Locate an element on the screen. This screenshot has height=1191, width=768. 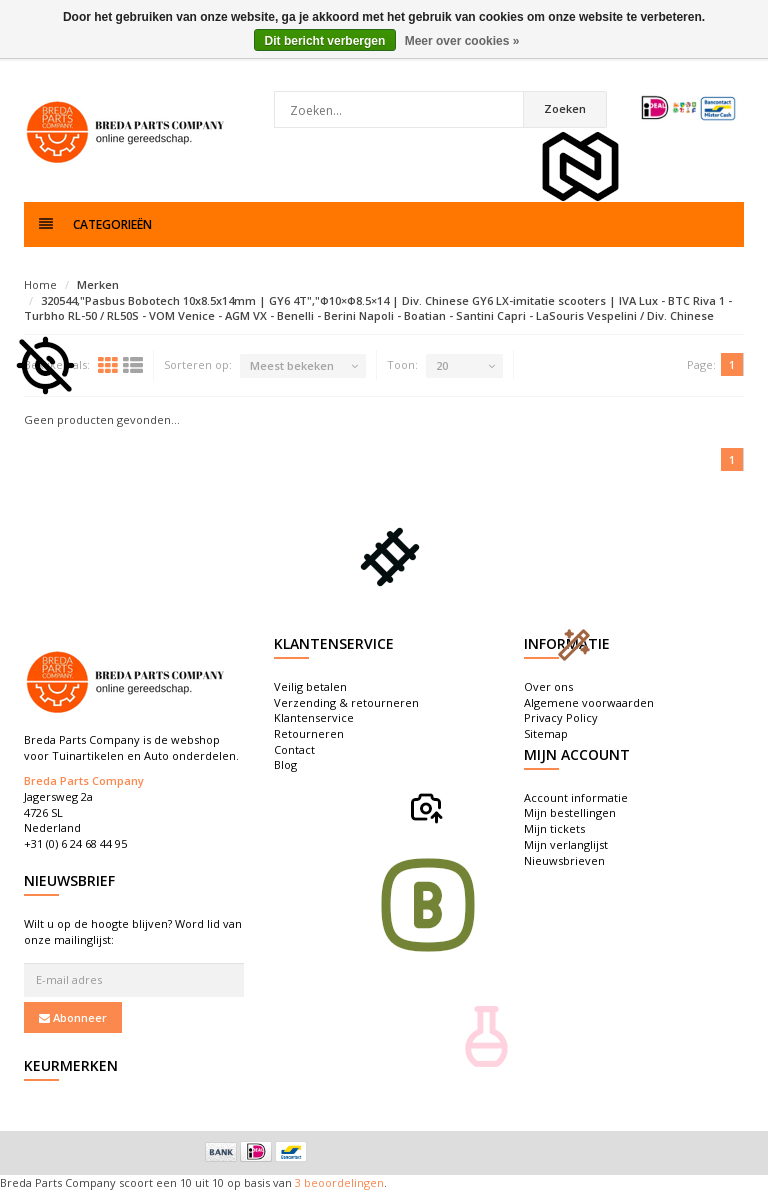
view track or railway information is located at coordinates (390, 557).